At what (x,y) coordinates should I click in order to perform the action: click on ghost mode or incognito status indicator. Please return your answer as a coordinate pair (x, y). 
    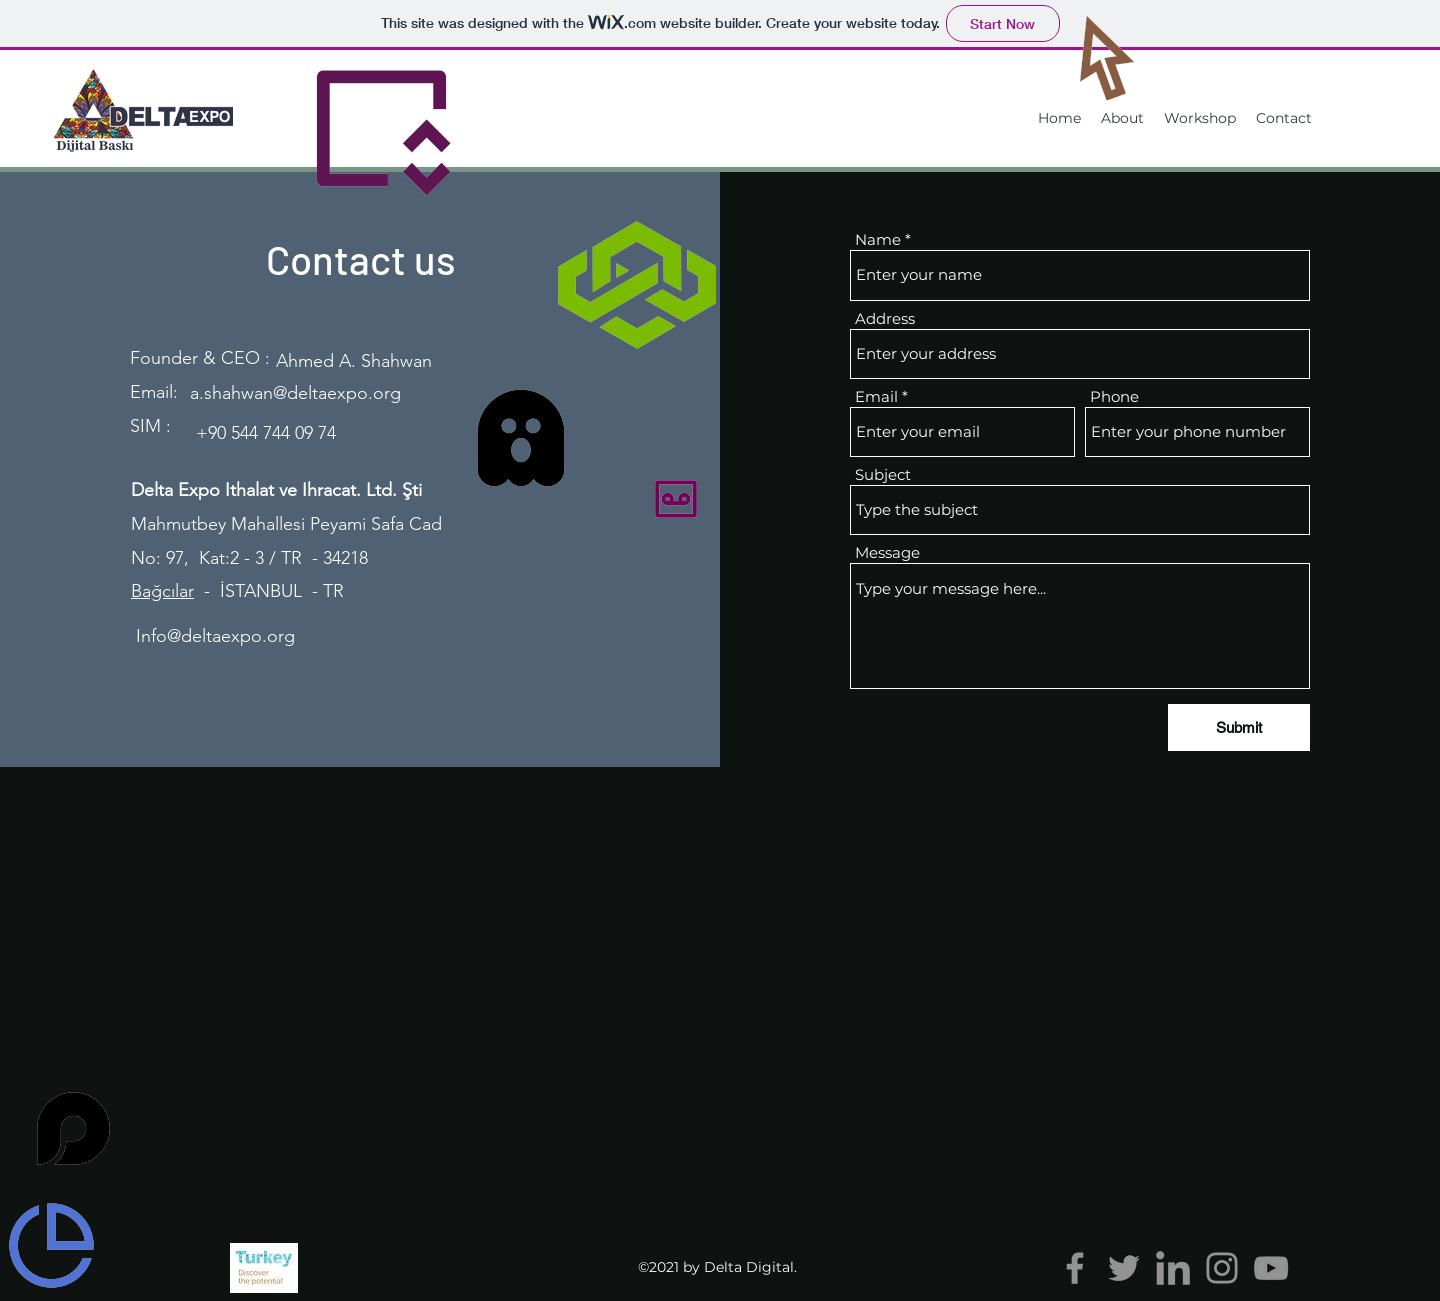
    Looking at the image, I should click on (521, 438).